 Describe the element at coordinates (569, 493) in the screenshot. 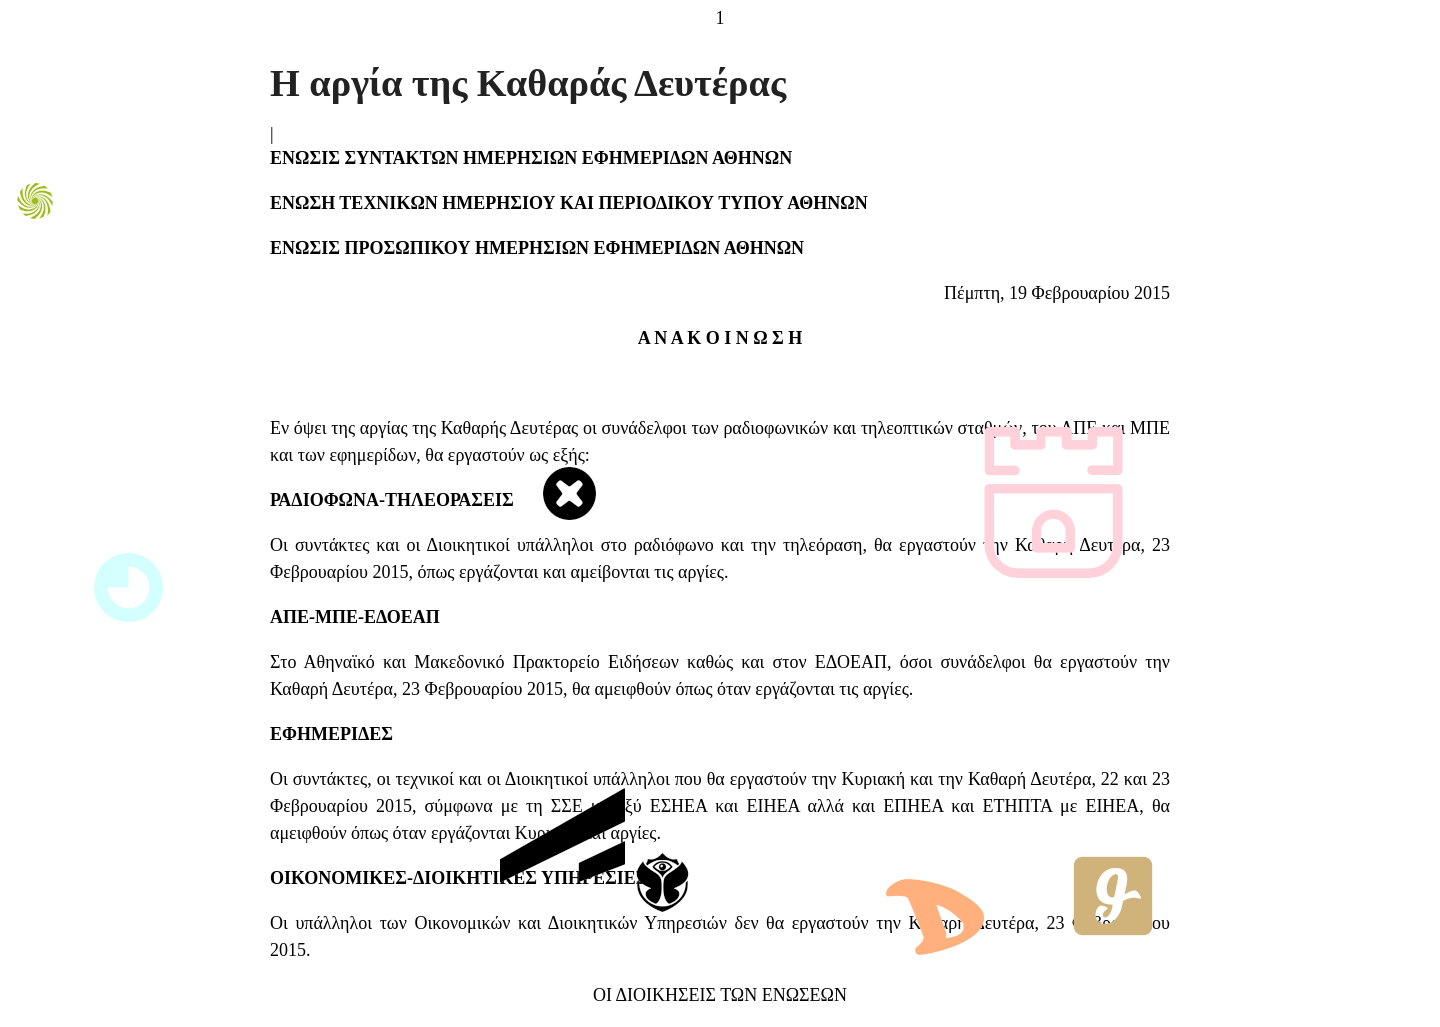

I see `visit the iFixit website for repair guides` at that location.